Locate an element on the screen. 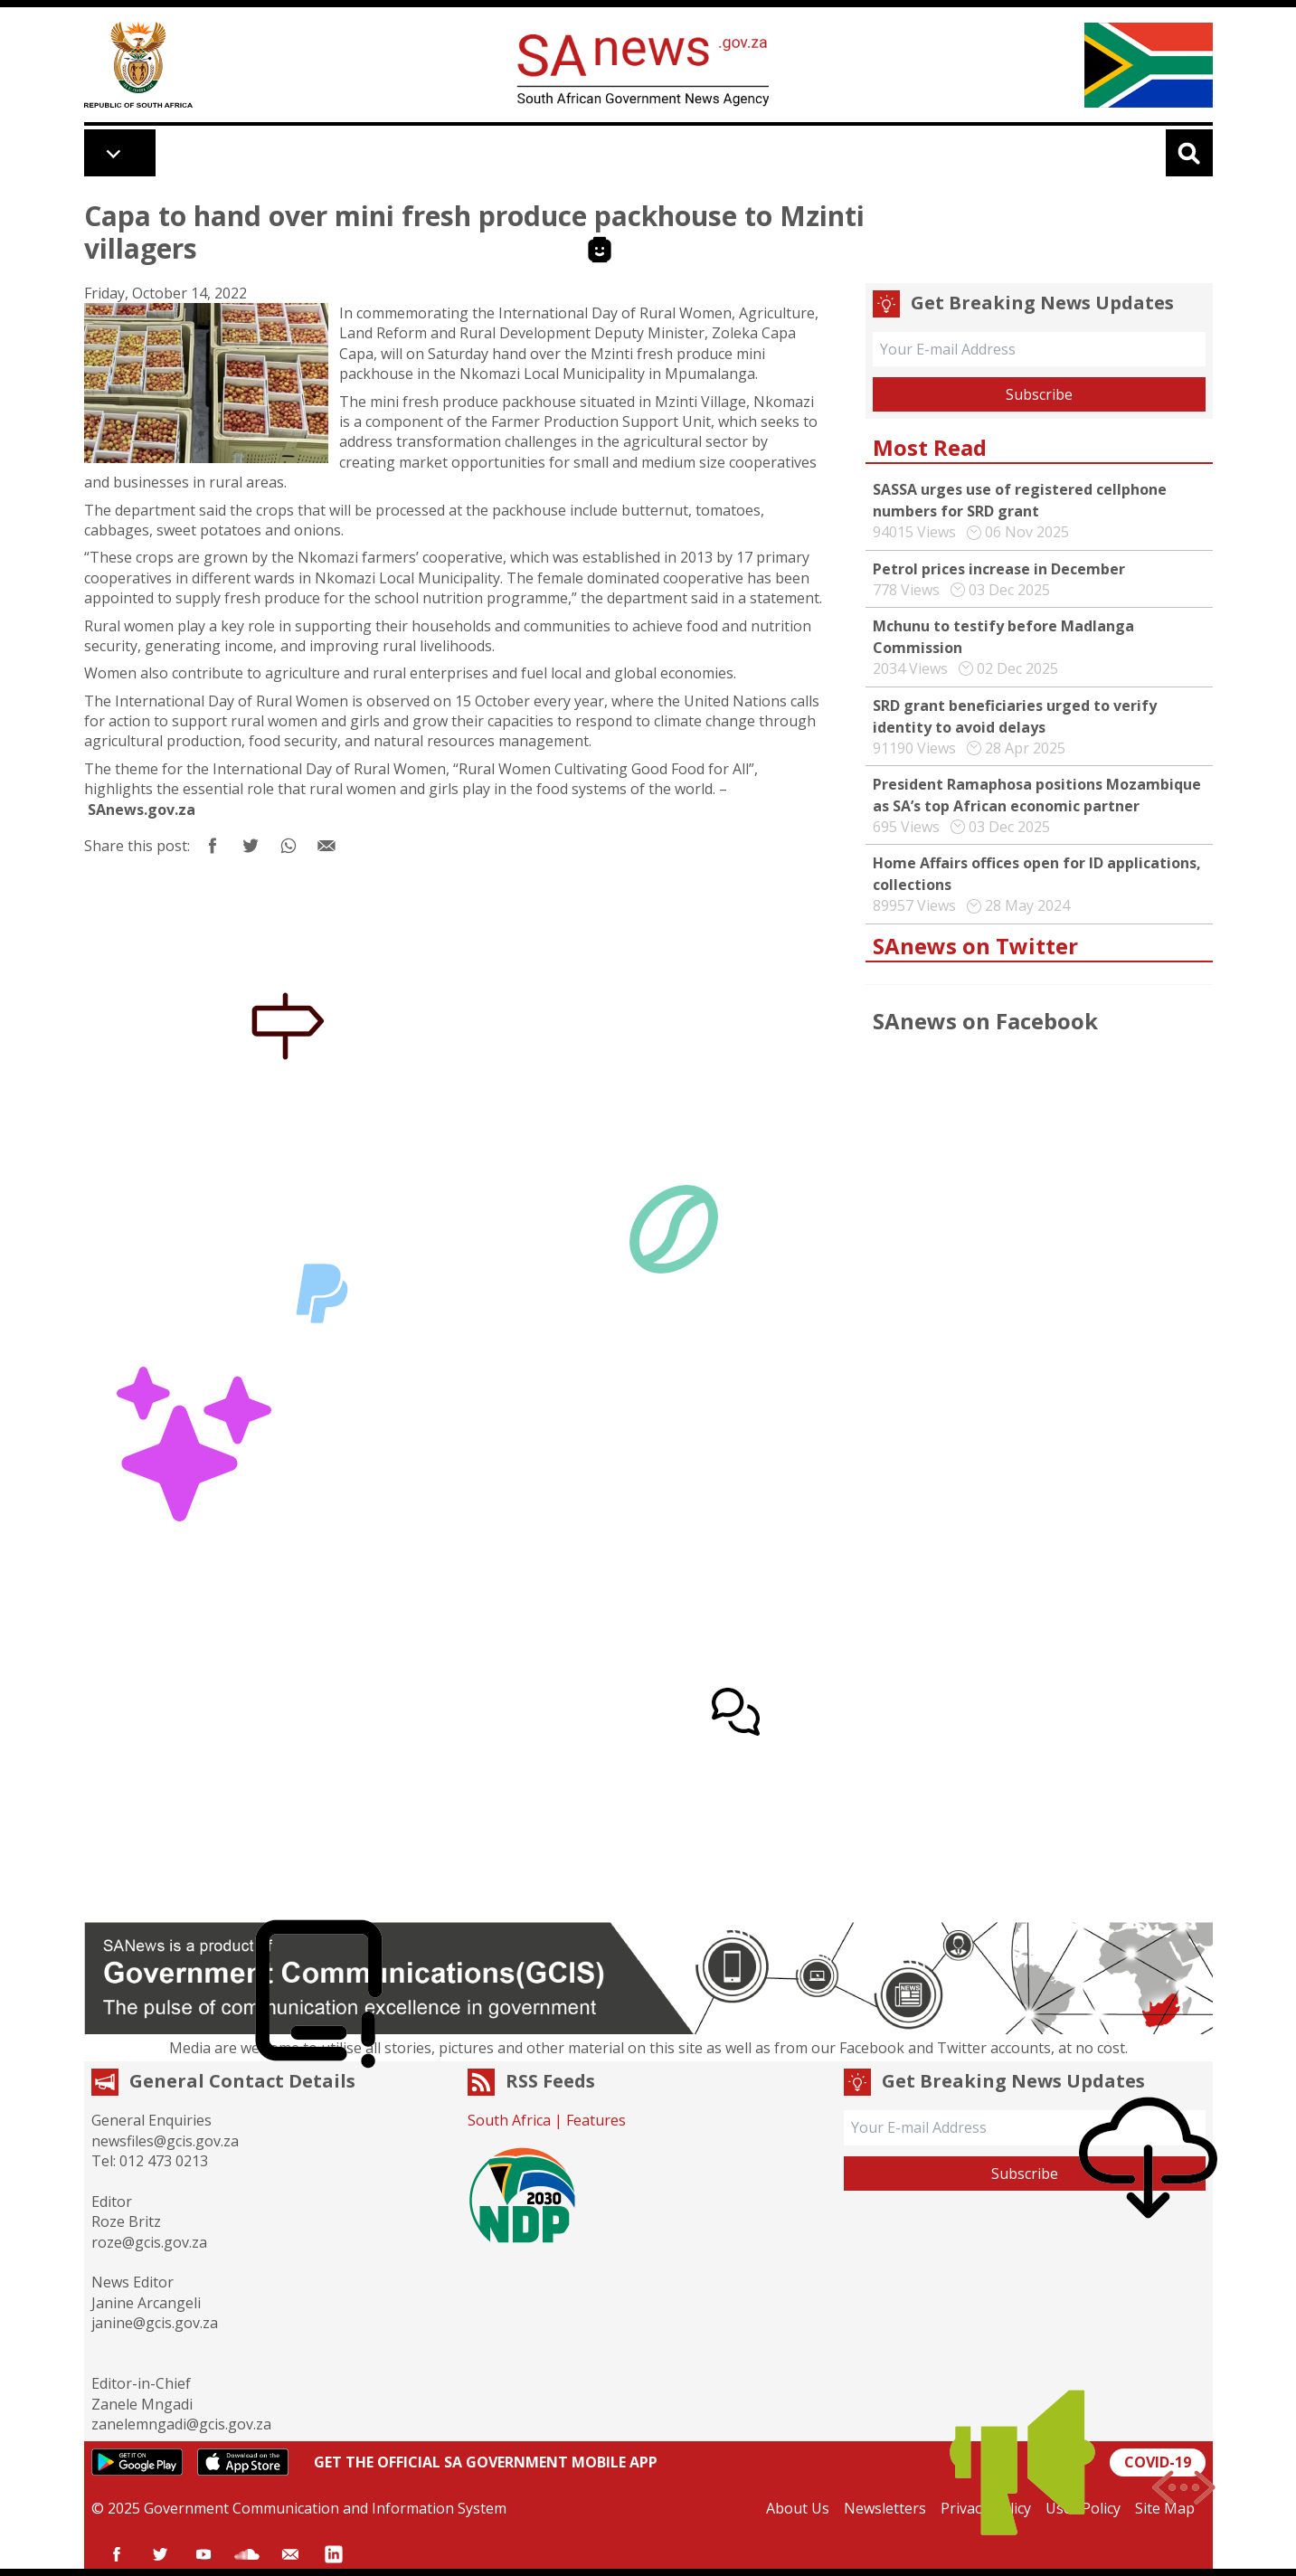 The image size is (1296, 2576). access building blocks or modular components is located at coordinates (600, 250).